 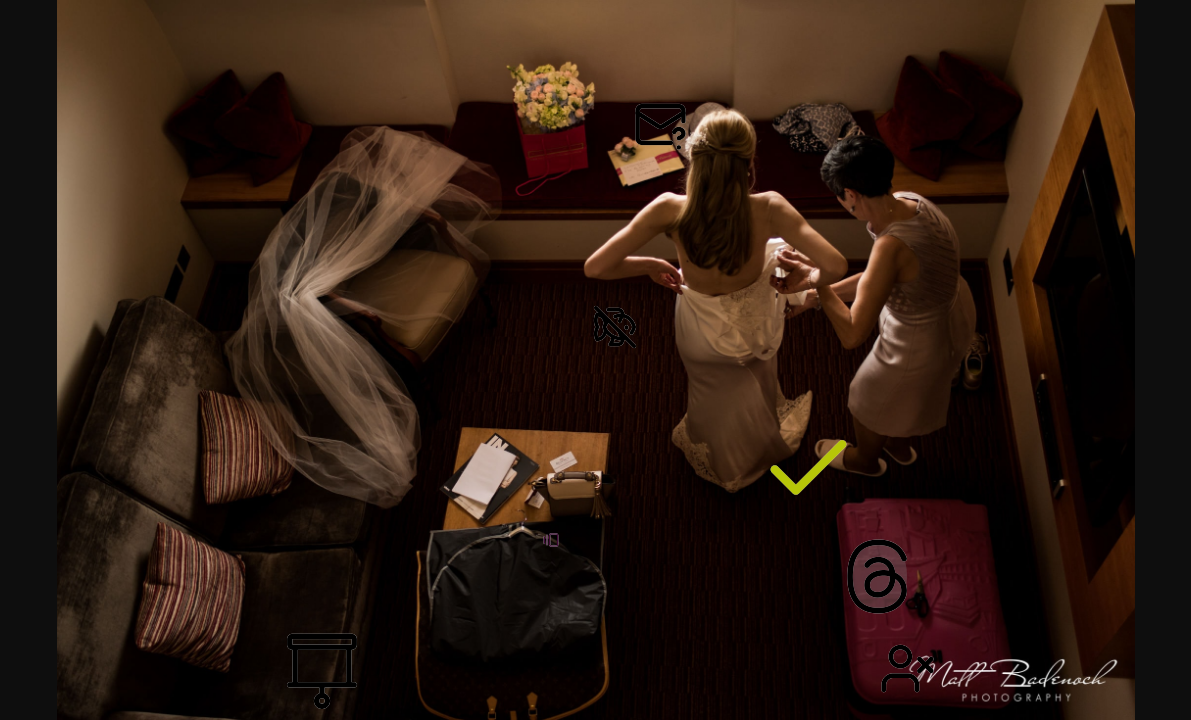 What do you see at coordinates (322, 666) in the screenshot?
I see `start a presentation` at bounding box center [322, 666].